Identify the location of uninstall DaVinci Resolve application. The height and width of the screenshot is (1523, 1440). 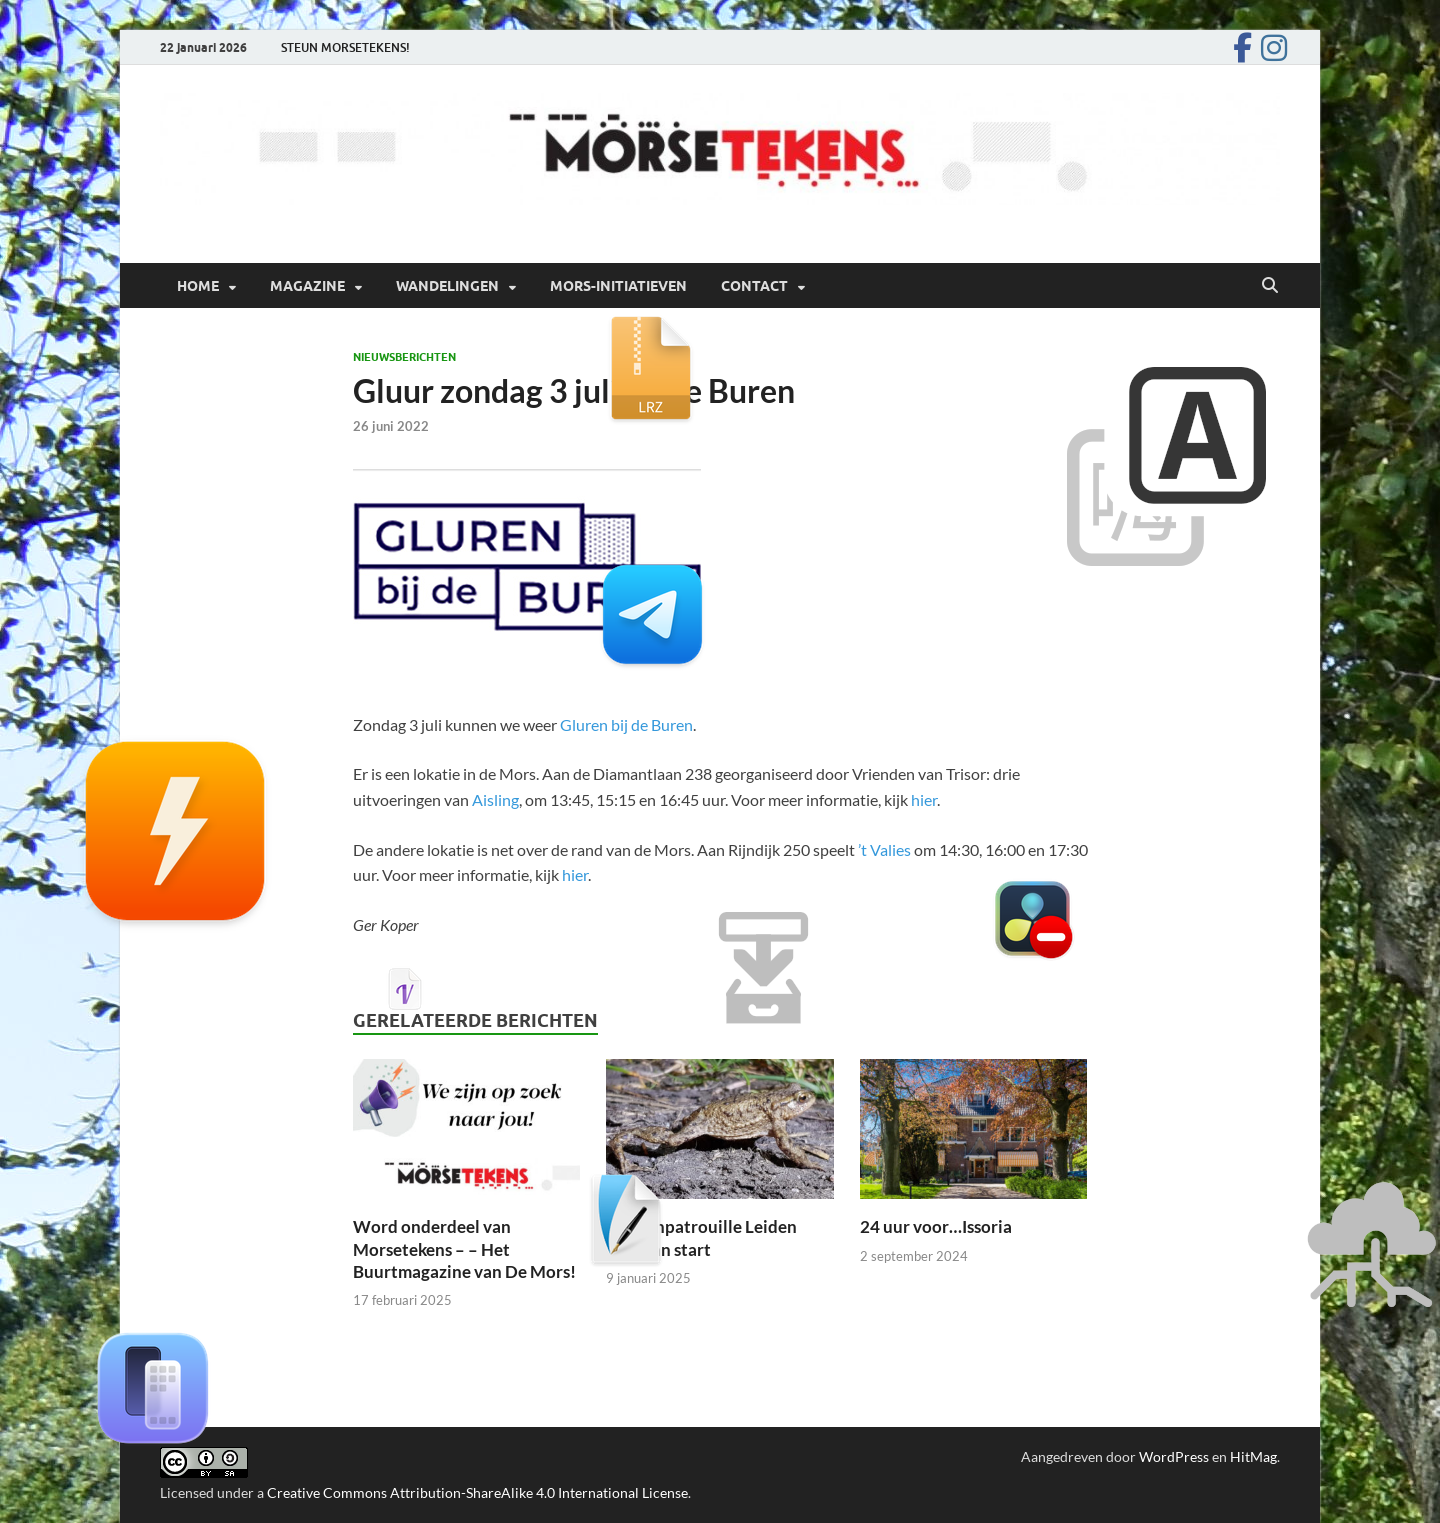
(1032, 918).